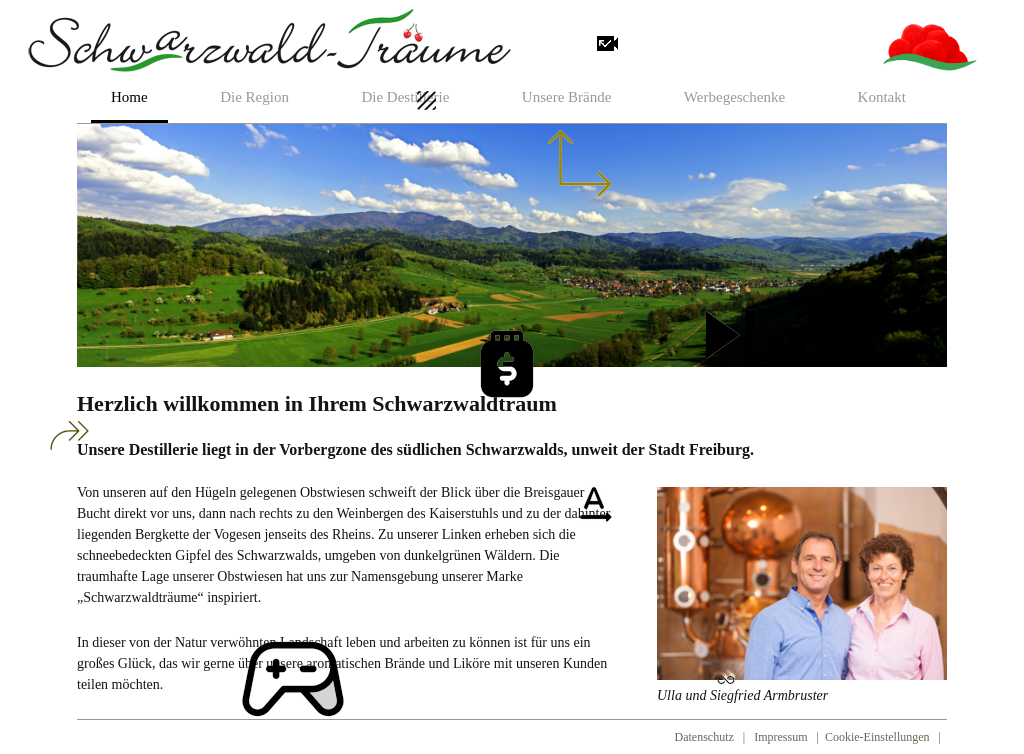  Describe the element at coordinates (577, 162) in the screenshot. I see `vector path with two anchor points` at that location.